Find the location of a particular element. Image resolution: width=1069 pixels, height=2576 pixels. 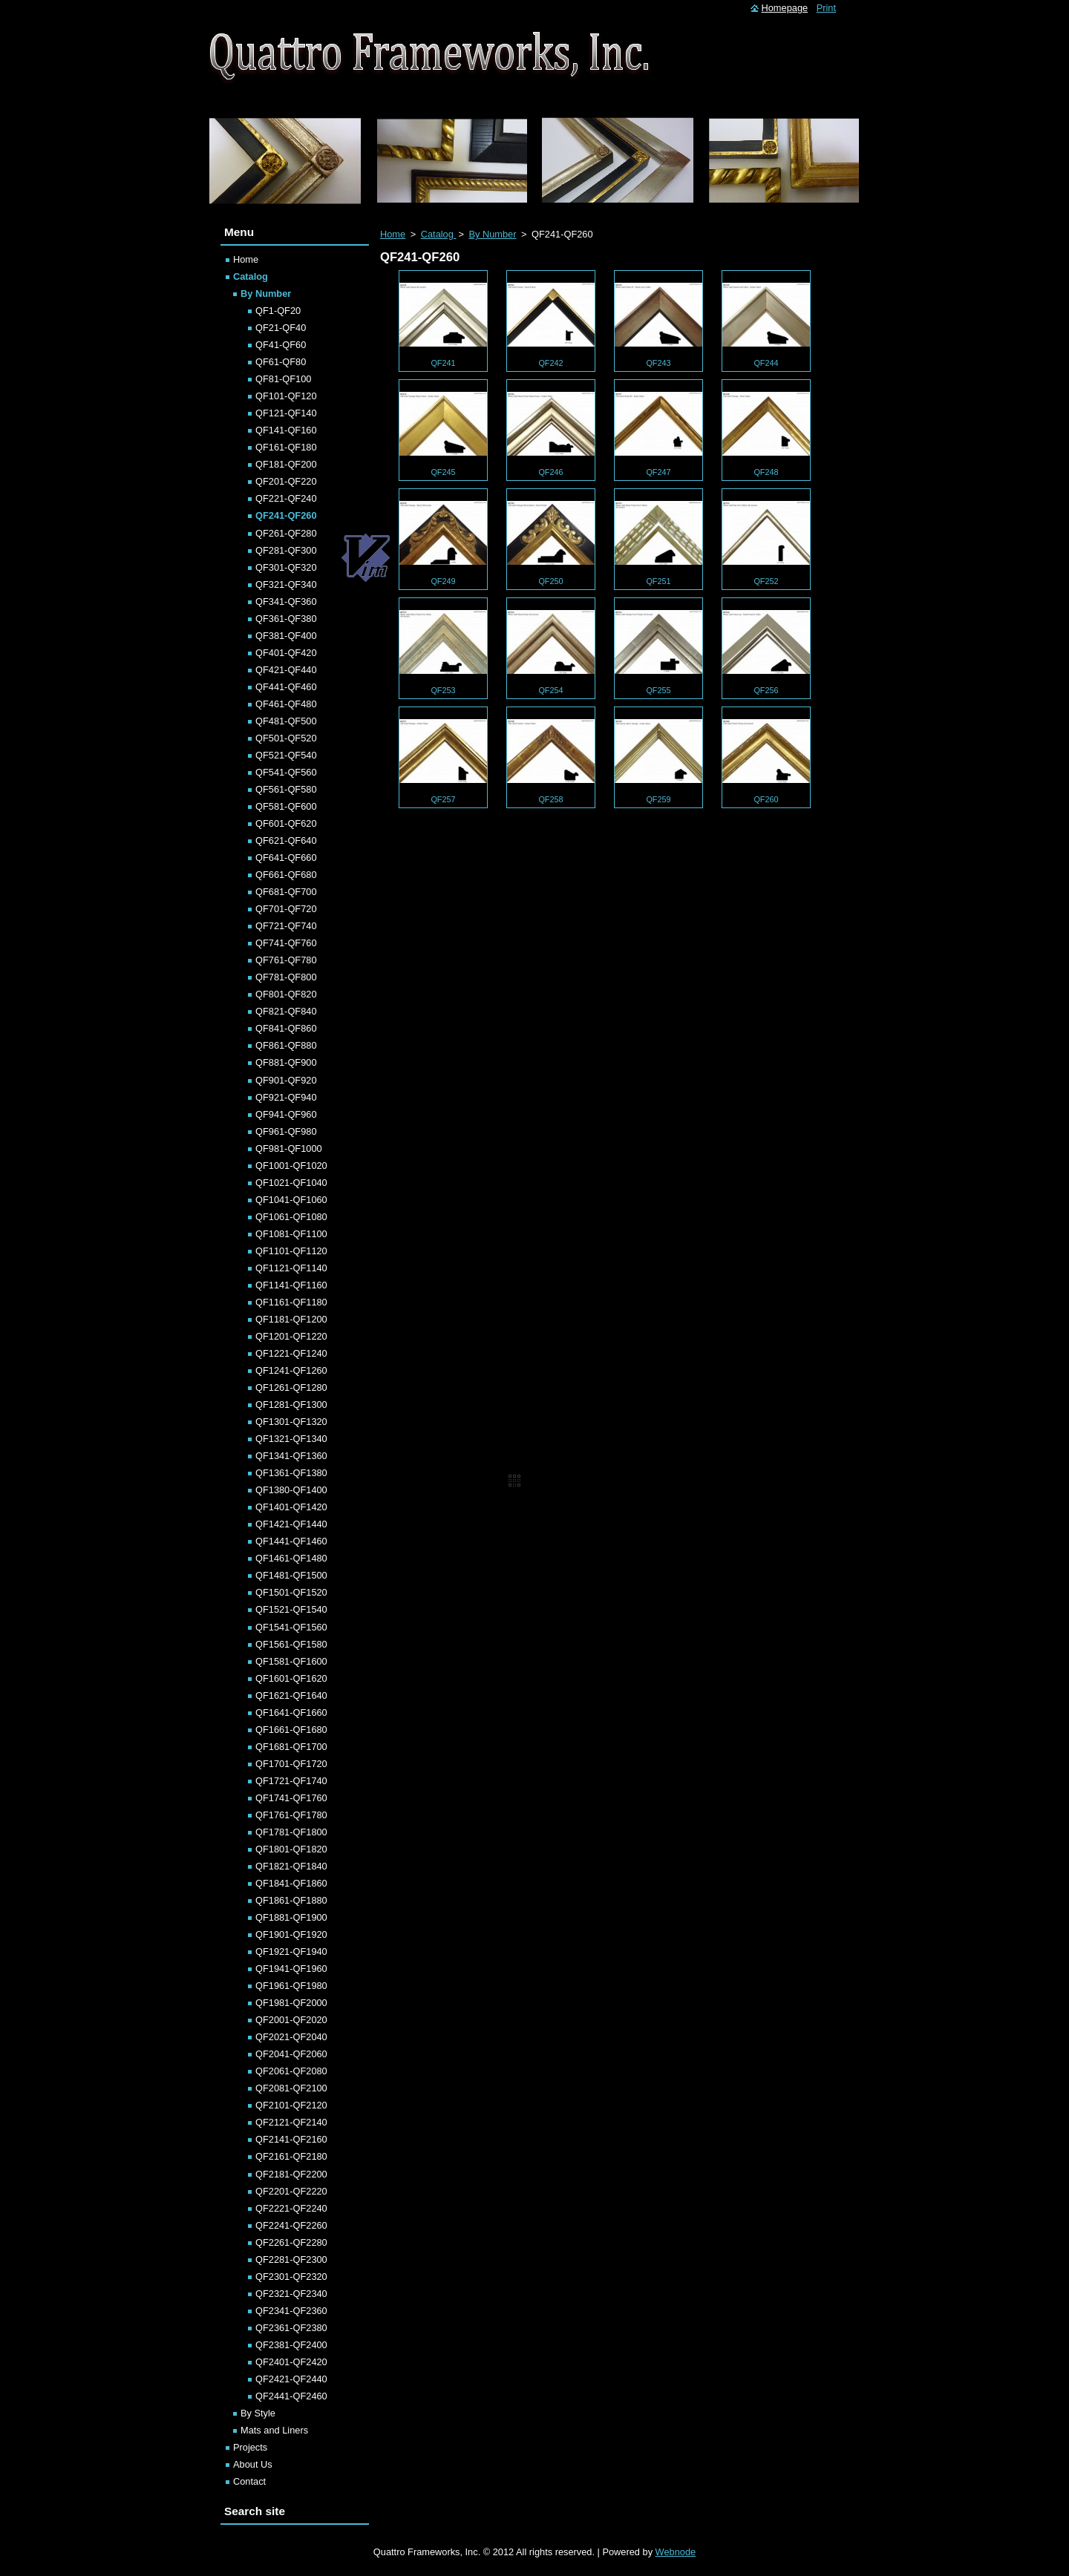

open tailscale vpn settings is located at coordinates (514, 1481).